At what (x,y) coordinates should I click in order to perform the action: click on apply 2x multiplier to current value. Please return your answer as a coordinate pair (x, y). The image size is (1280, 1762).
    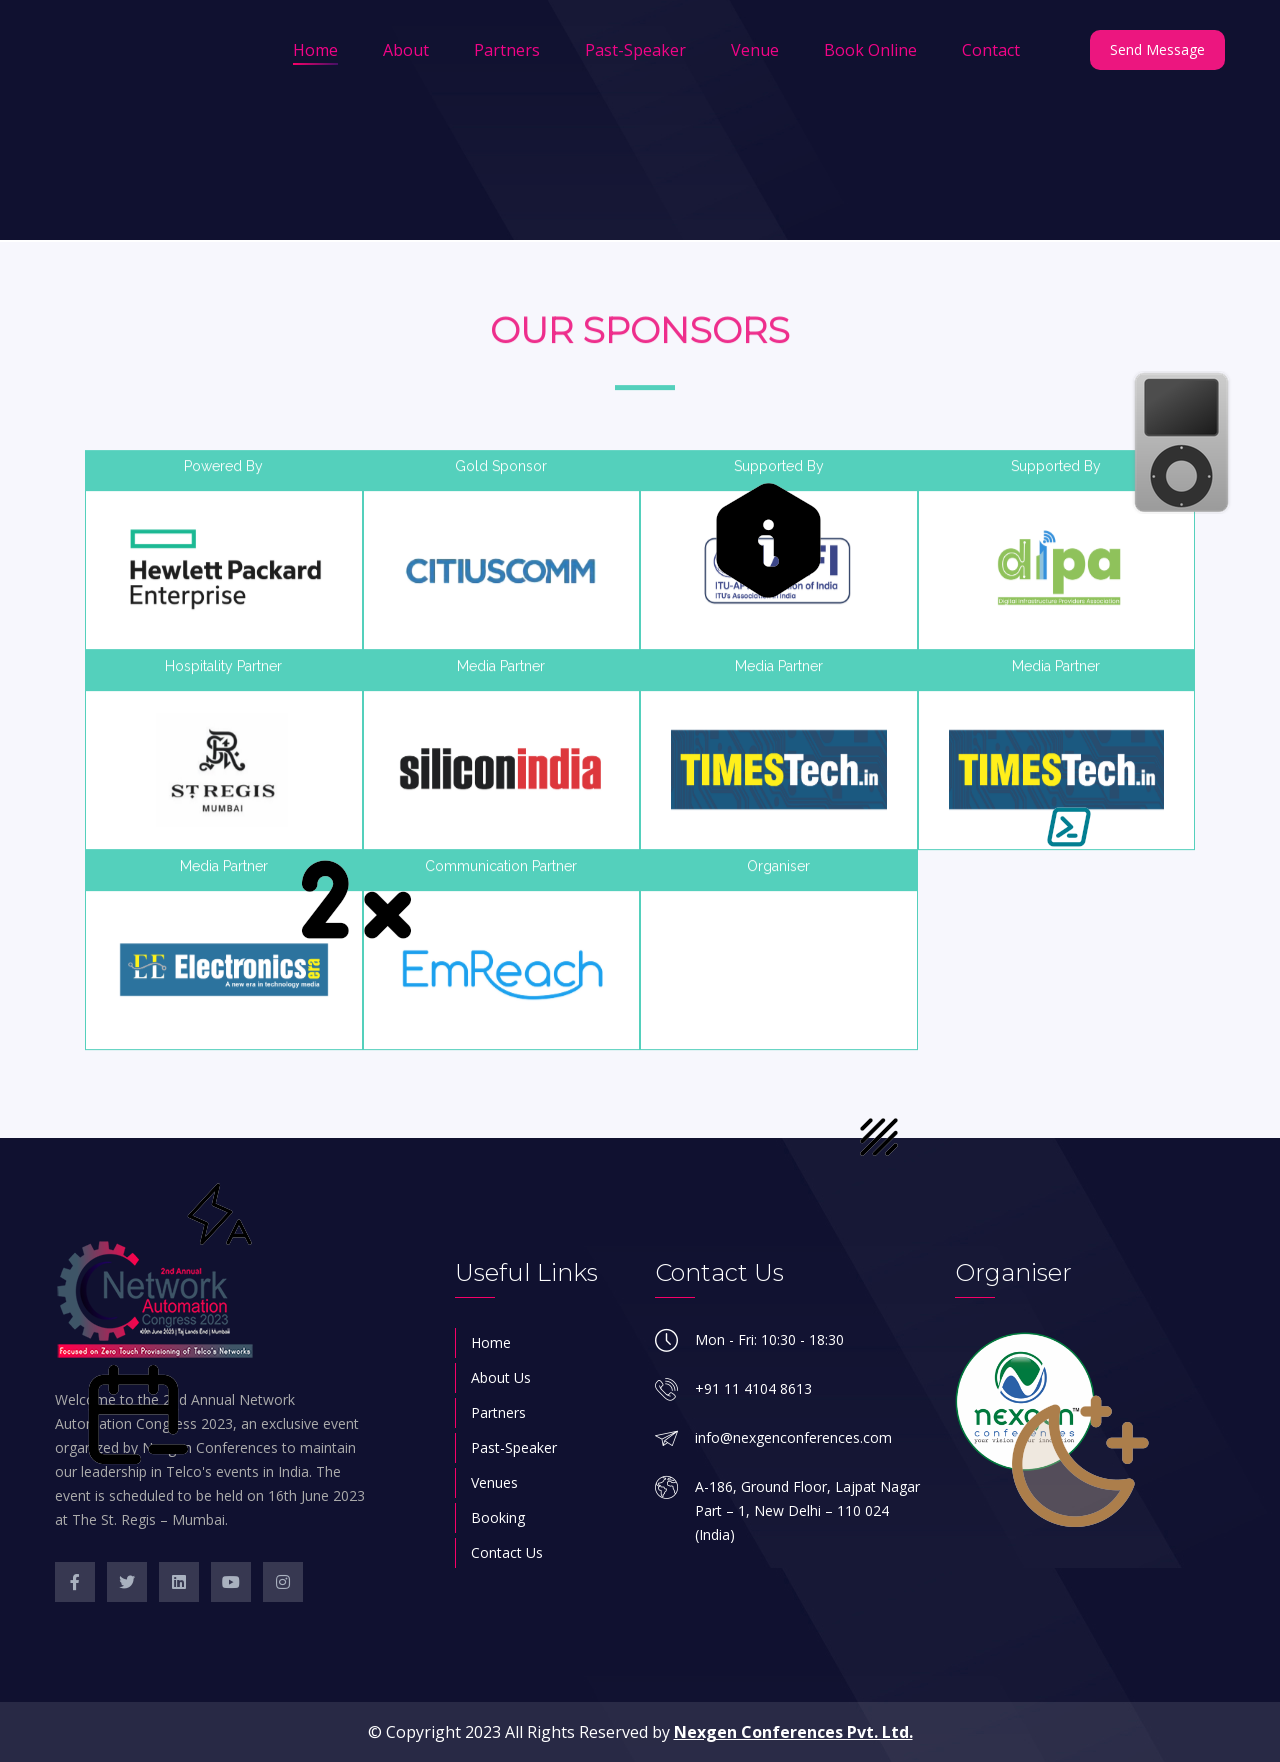
    Looking at the image, I should click on (356, 899).